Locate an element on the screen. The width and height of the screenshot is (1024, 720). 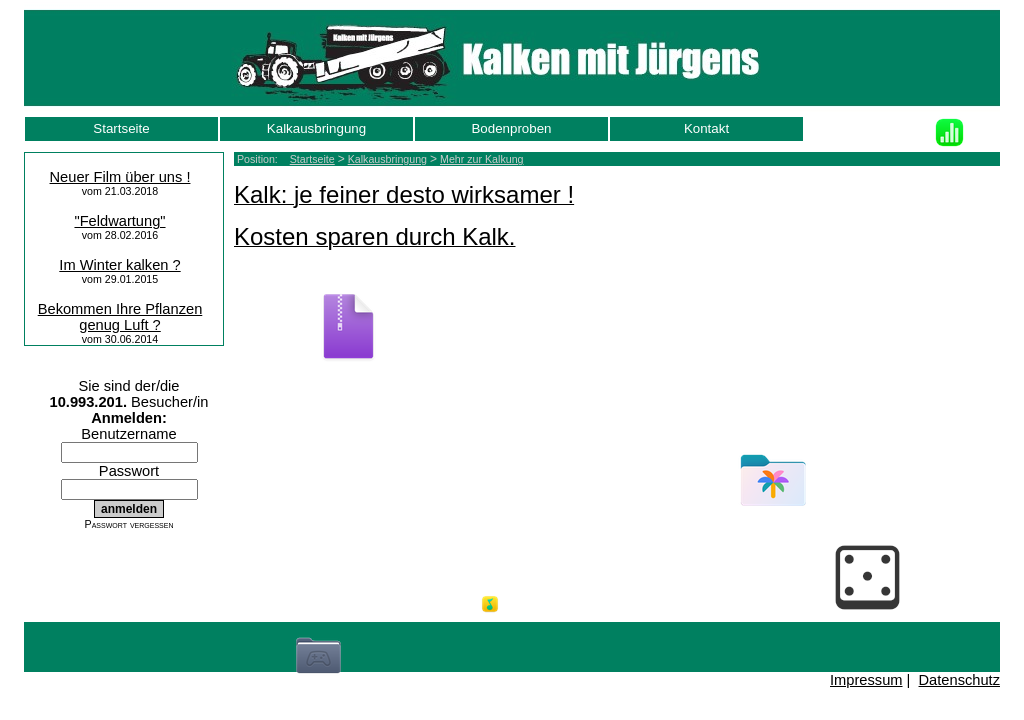
open QQ Music app is located at coordinates (490, 604).